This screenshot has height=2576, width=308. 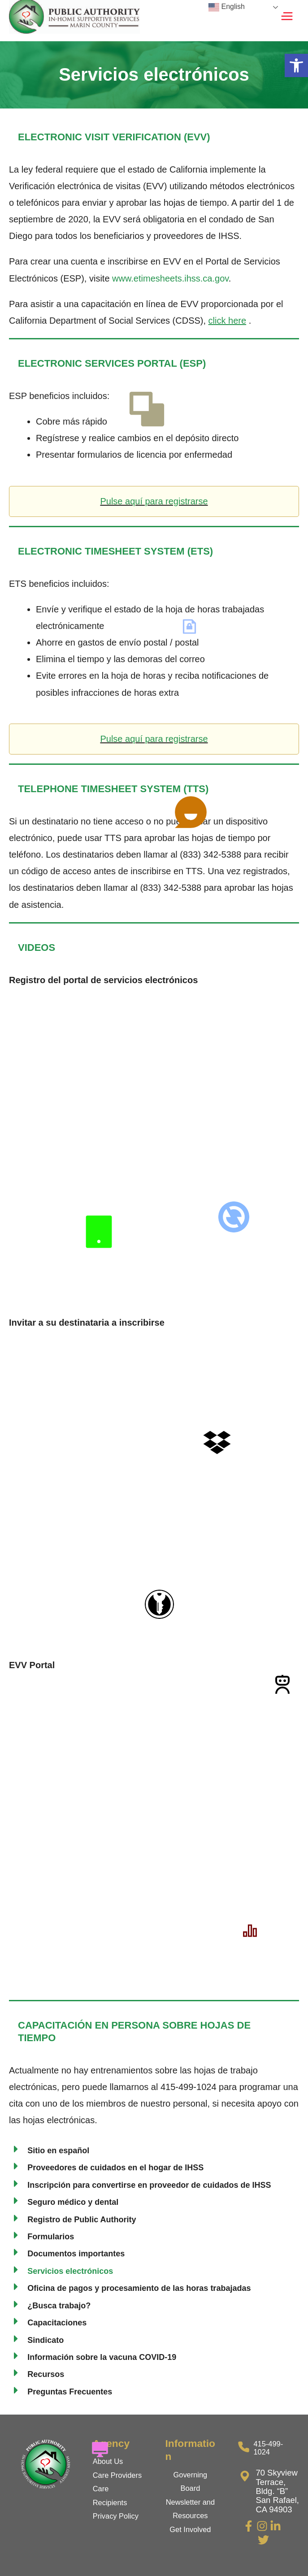 I want to click on open keepassxc password manager, so click(x=159, y=1604).